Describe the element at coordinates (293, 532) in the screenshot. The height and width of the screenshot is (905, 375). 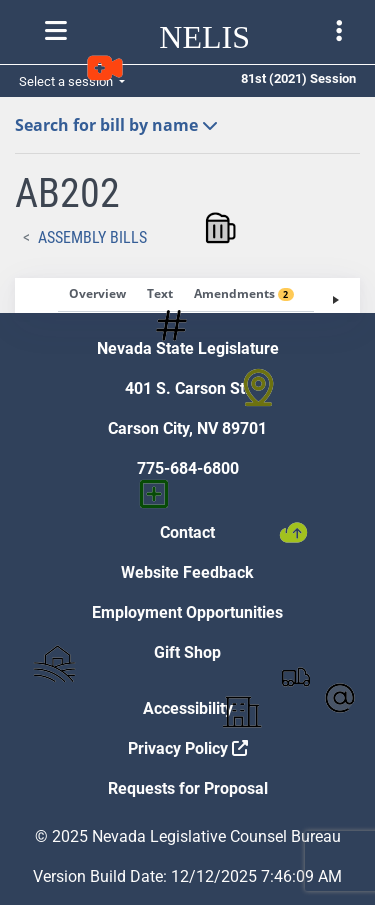
I see `upload file to cloud storage` at that location.